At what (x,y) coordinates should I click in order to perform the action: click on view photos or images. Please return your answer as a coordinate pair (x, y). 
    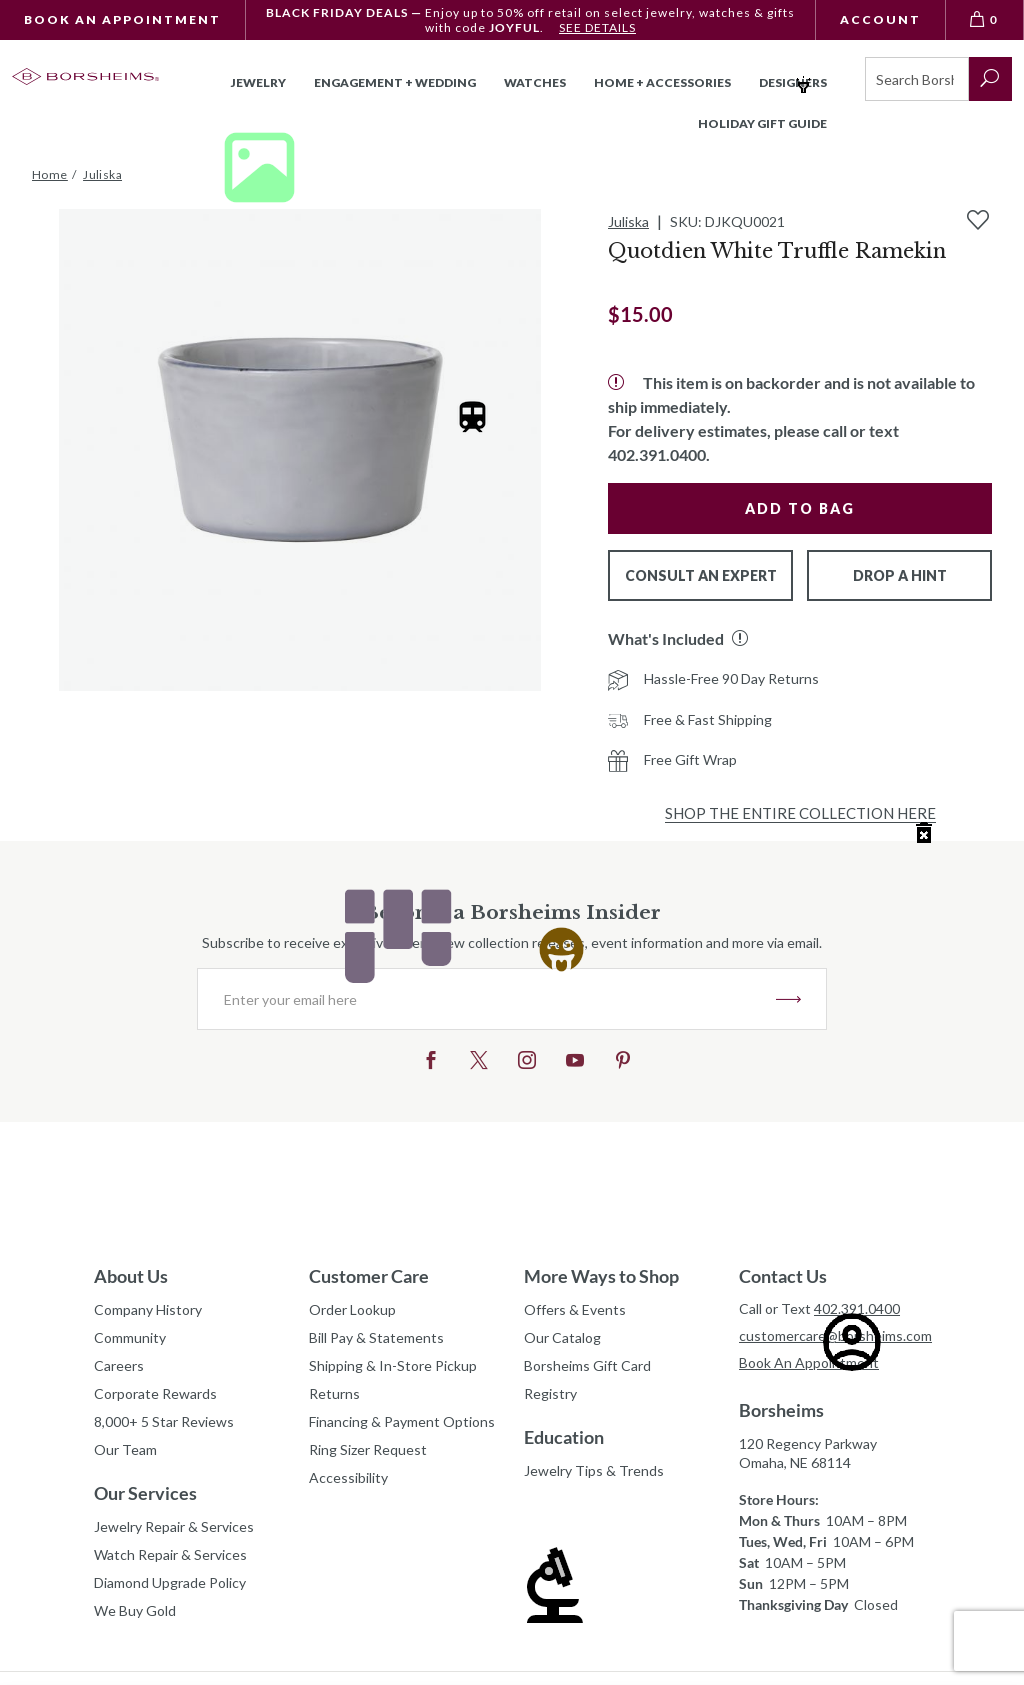
    Looking at the image, I should click on (259, 167).